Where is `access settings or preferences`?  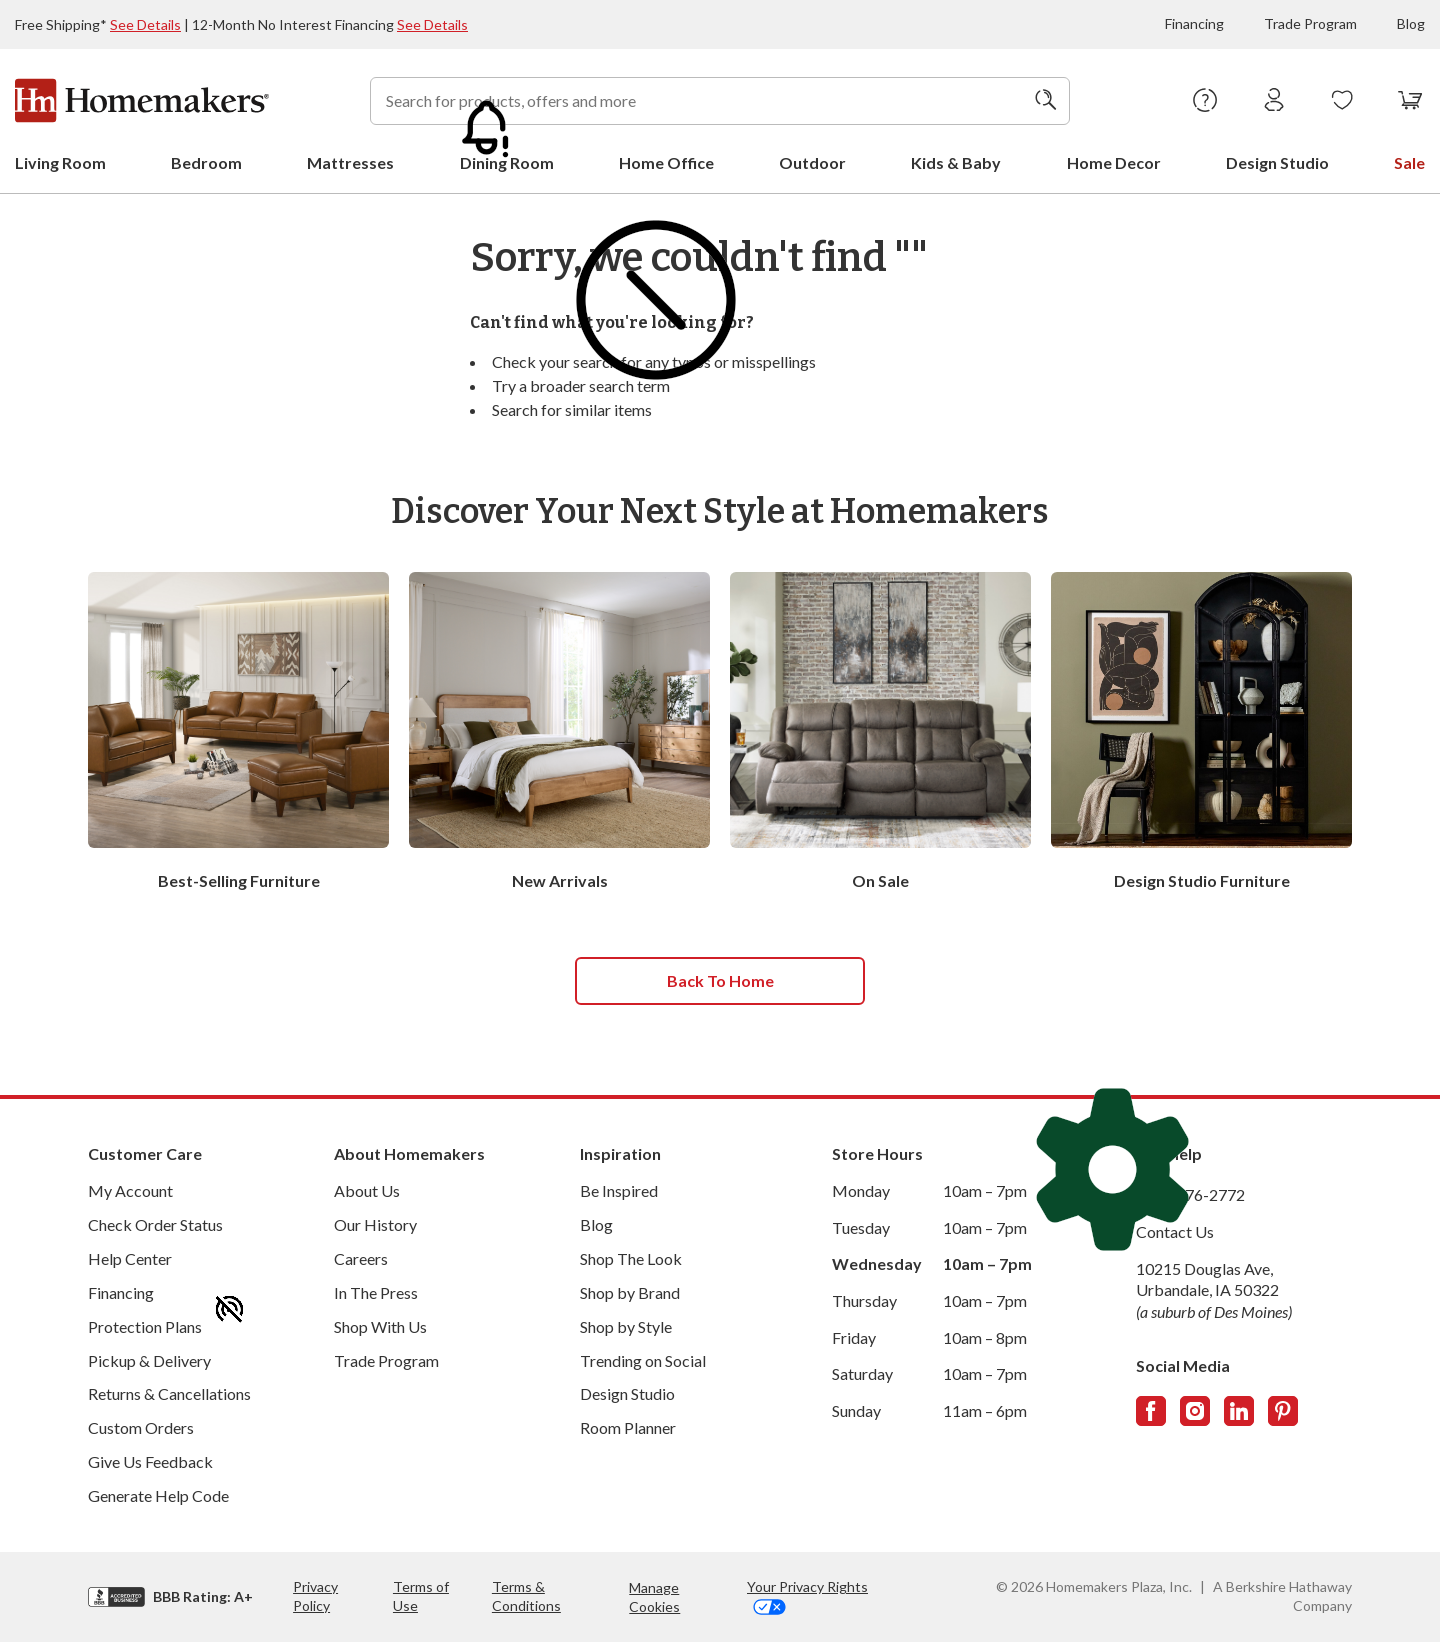
access settings or preferences is located at coordinates (1112, 1169).